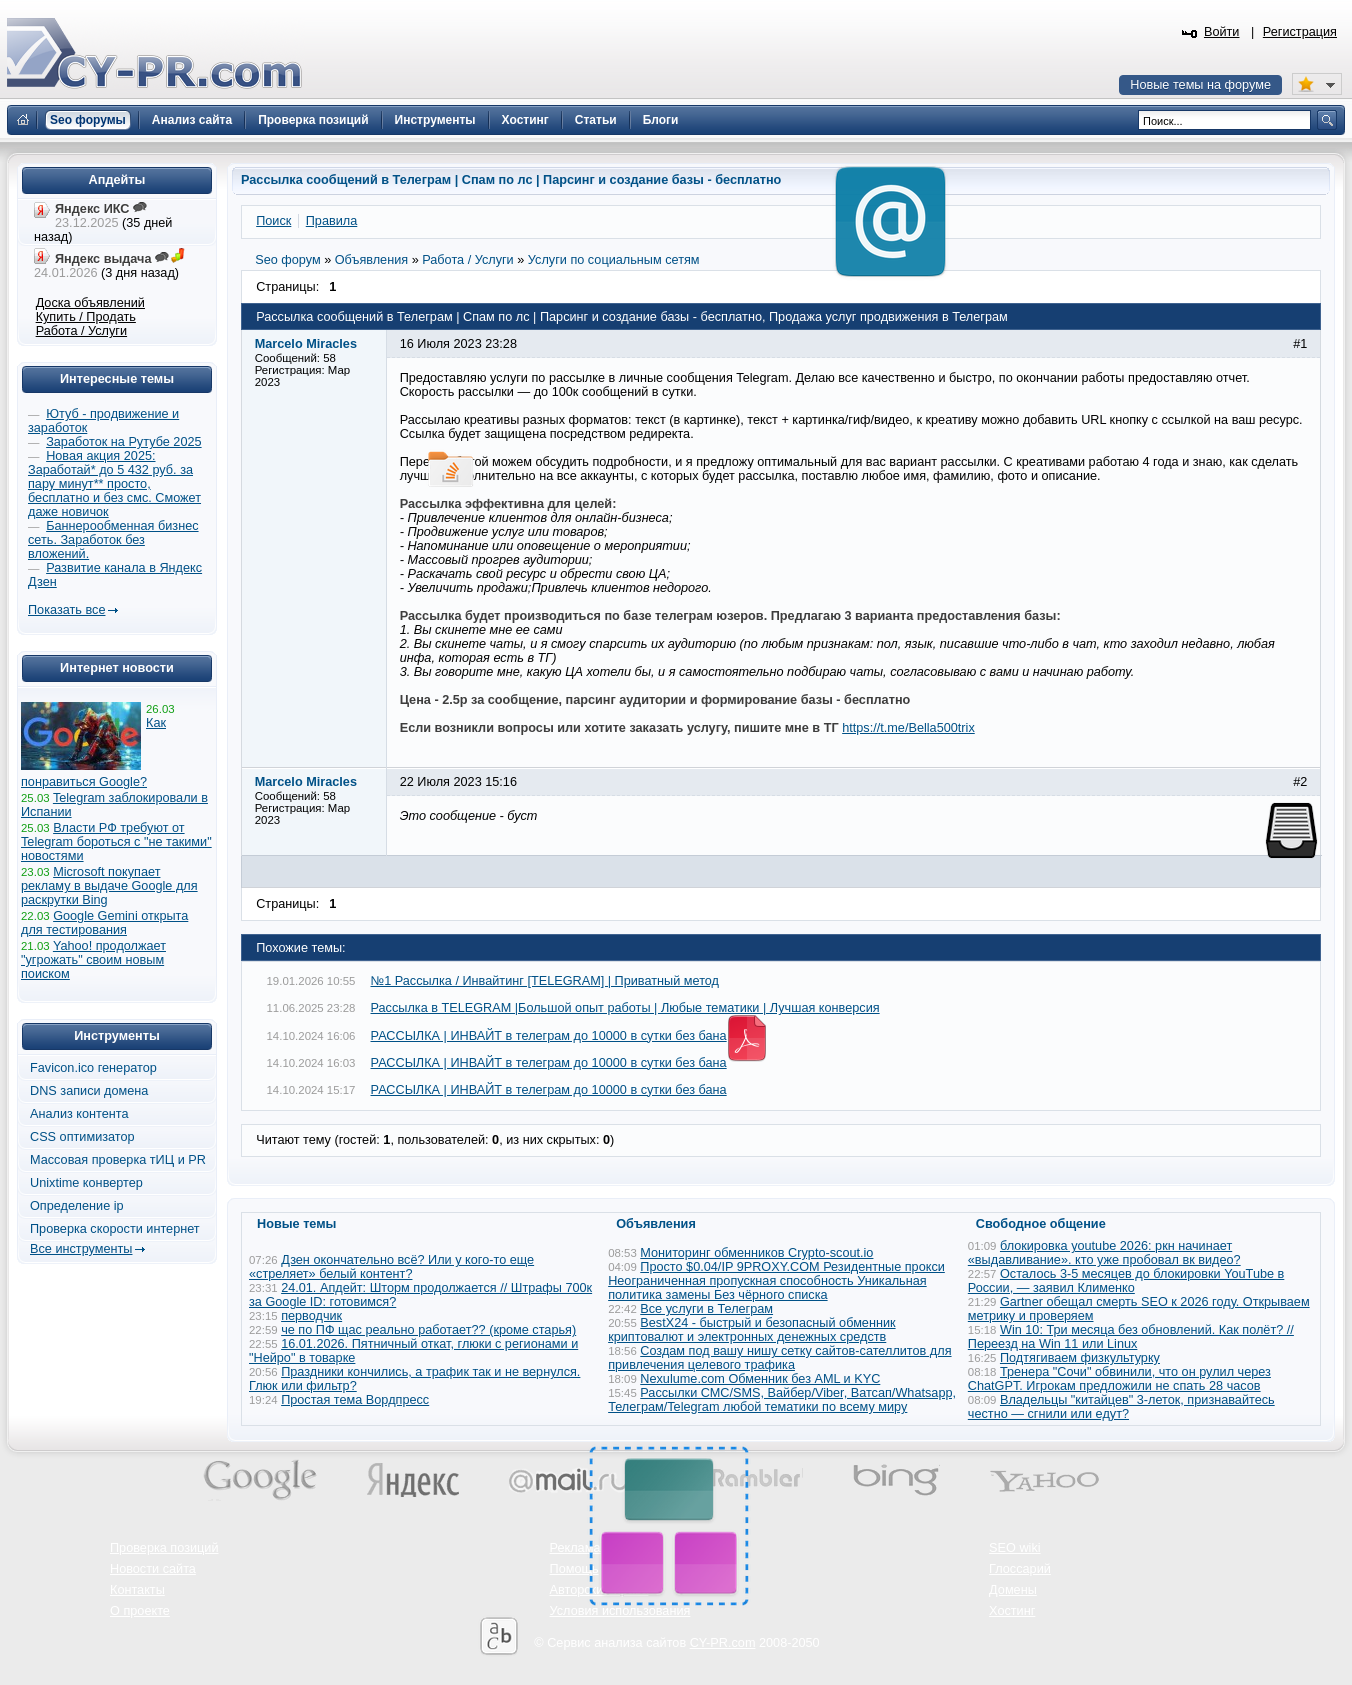 The width and height of the screenshot is (1352, 1685). I want to click on open the font viewer application, so click(499, 1636).